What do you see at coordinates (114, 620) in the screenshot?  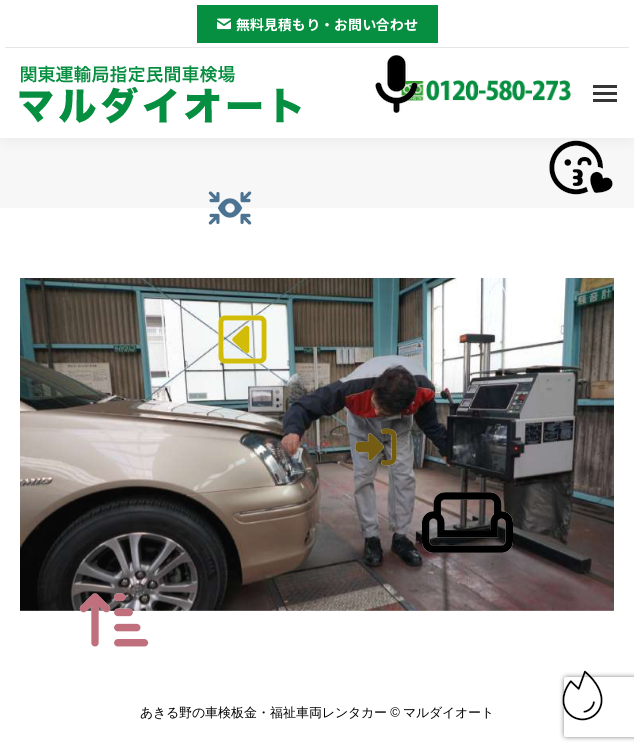 I see `sort items in ascending order` at bounding box center [114, 620].